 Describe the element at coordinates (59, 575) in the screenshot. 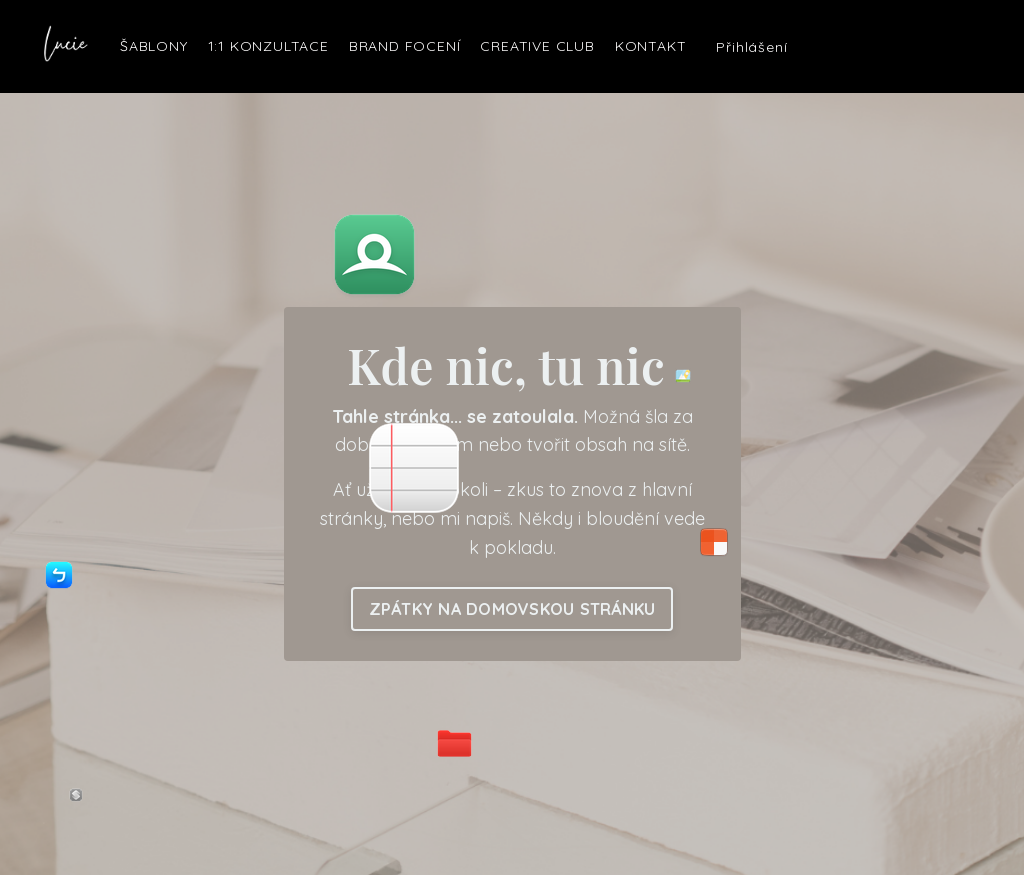

I see `open ibus bopomofo input method app` at that location.